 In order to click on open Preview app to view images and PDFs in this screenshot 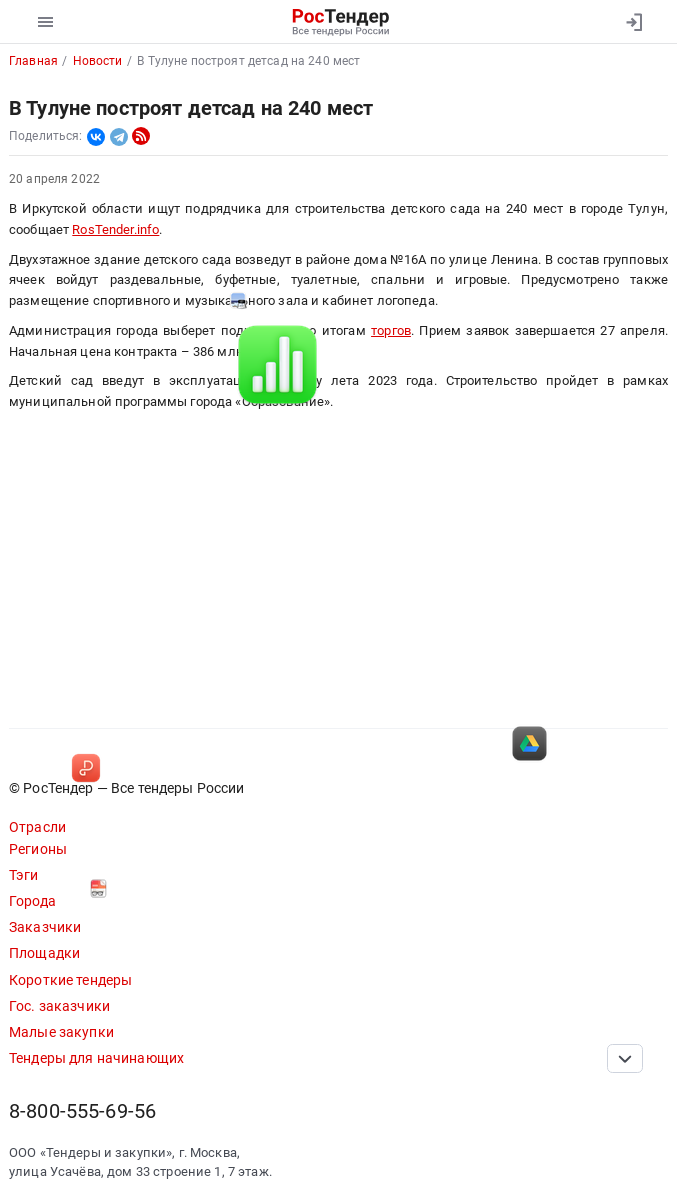, I will do `click(238, 300)`.